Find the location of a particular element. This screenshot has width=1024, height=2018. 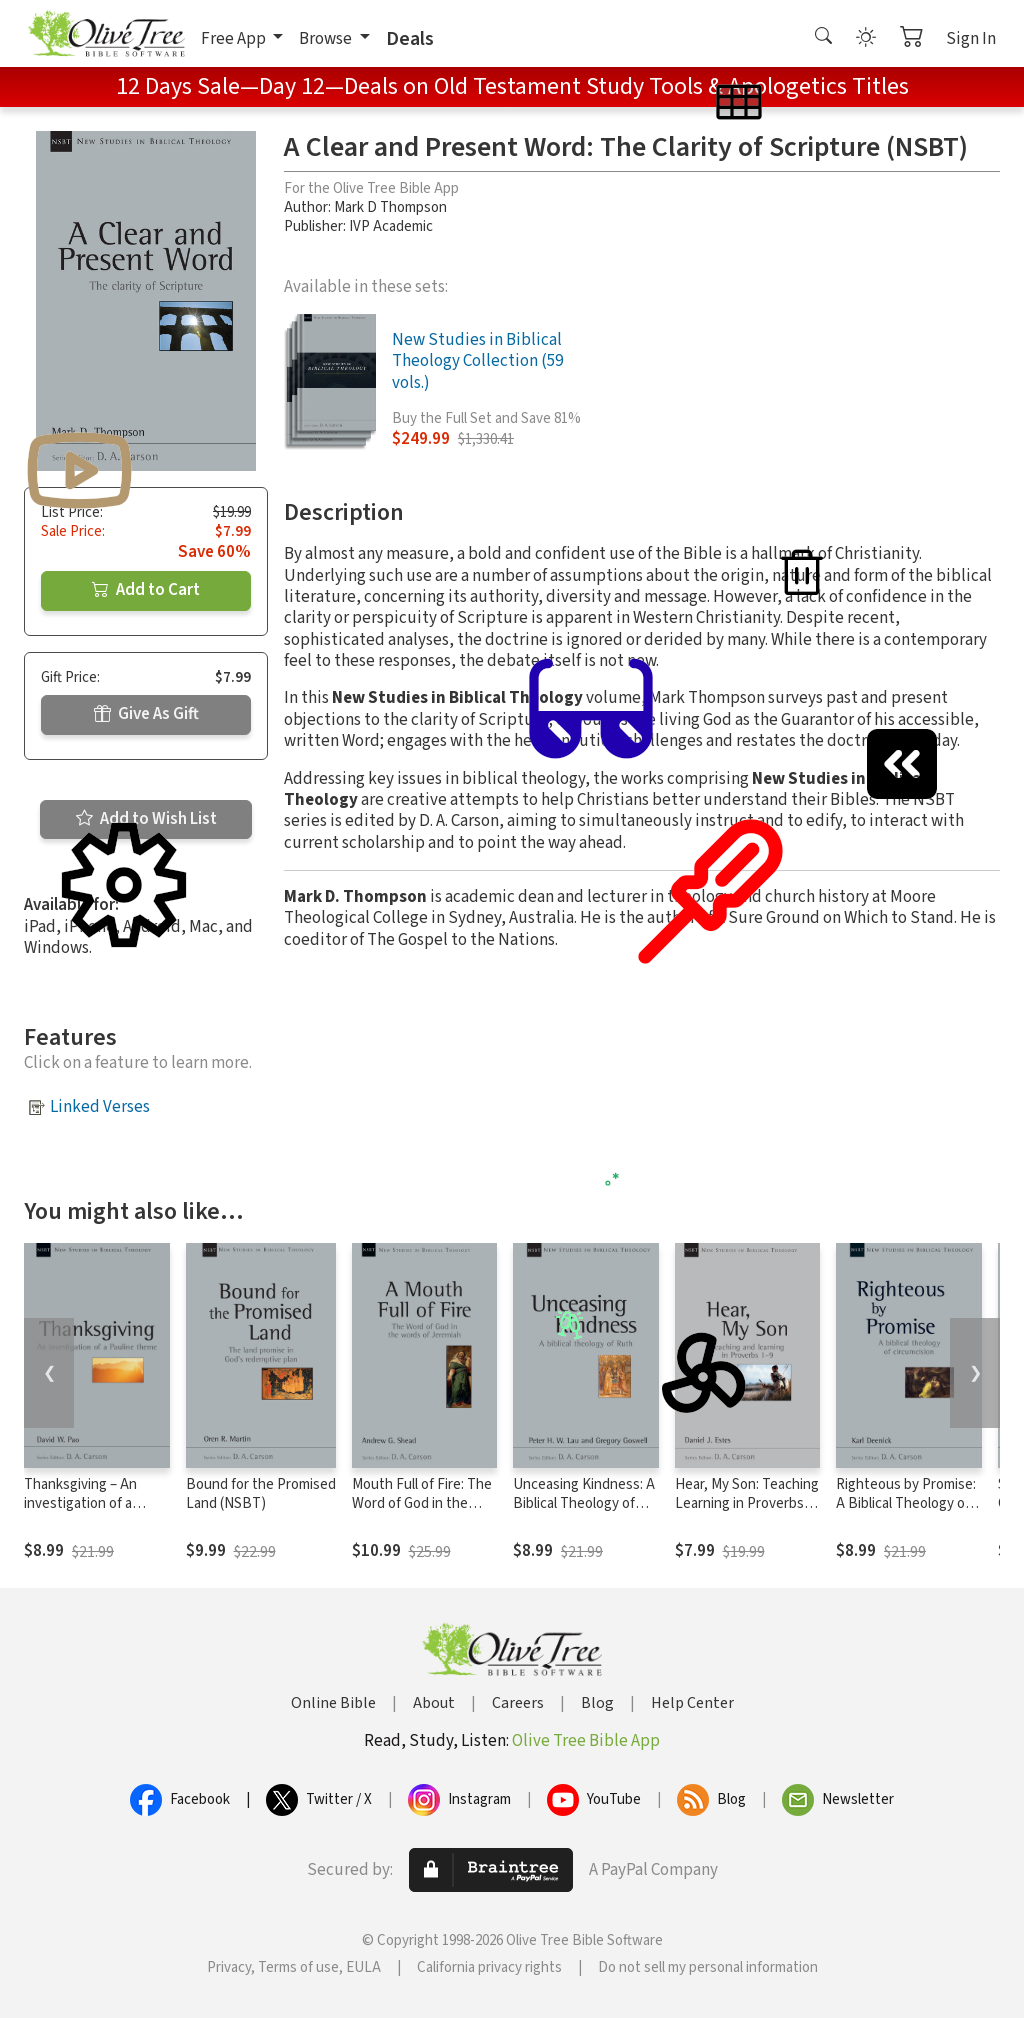

switch to grid view layout is located at coordinates (739, 102).